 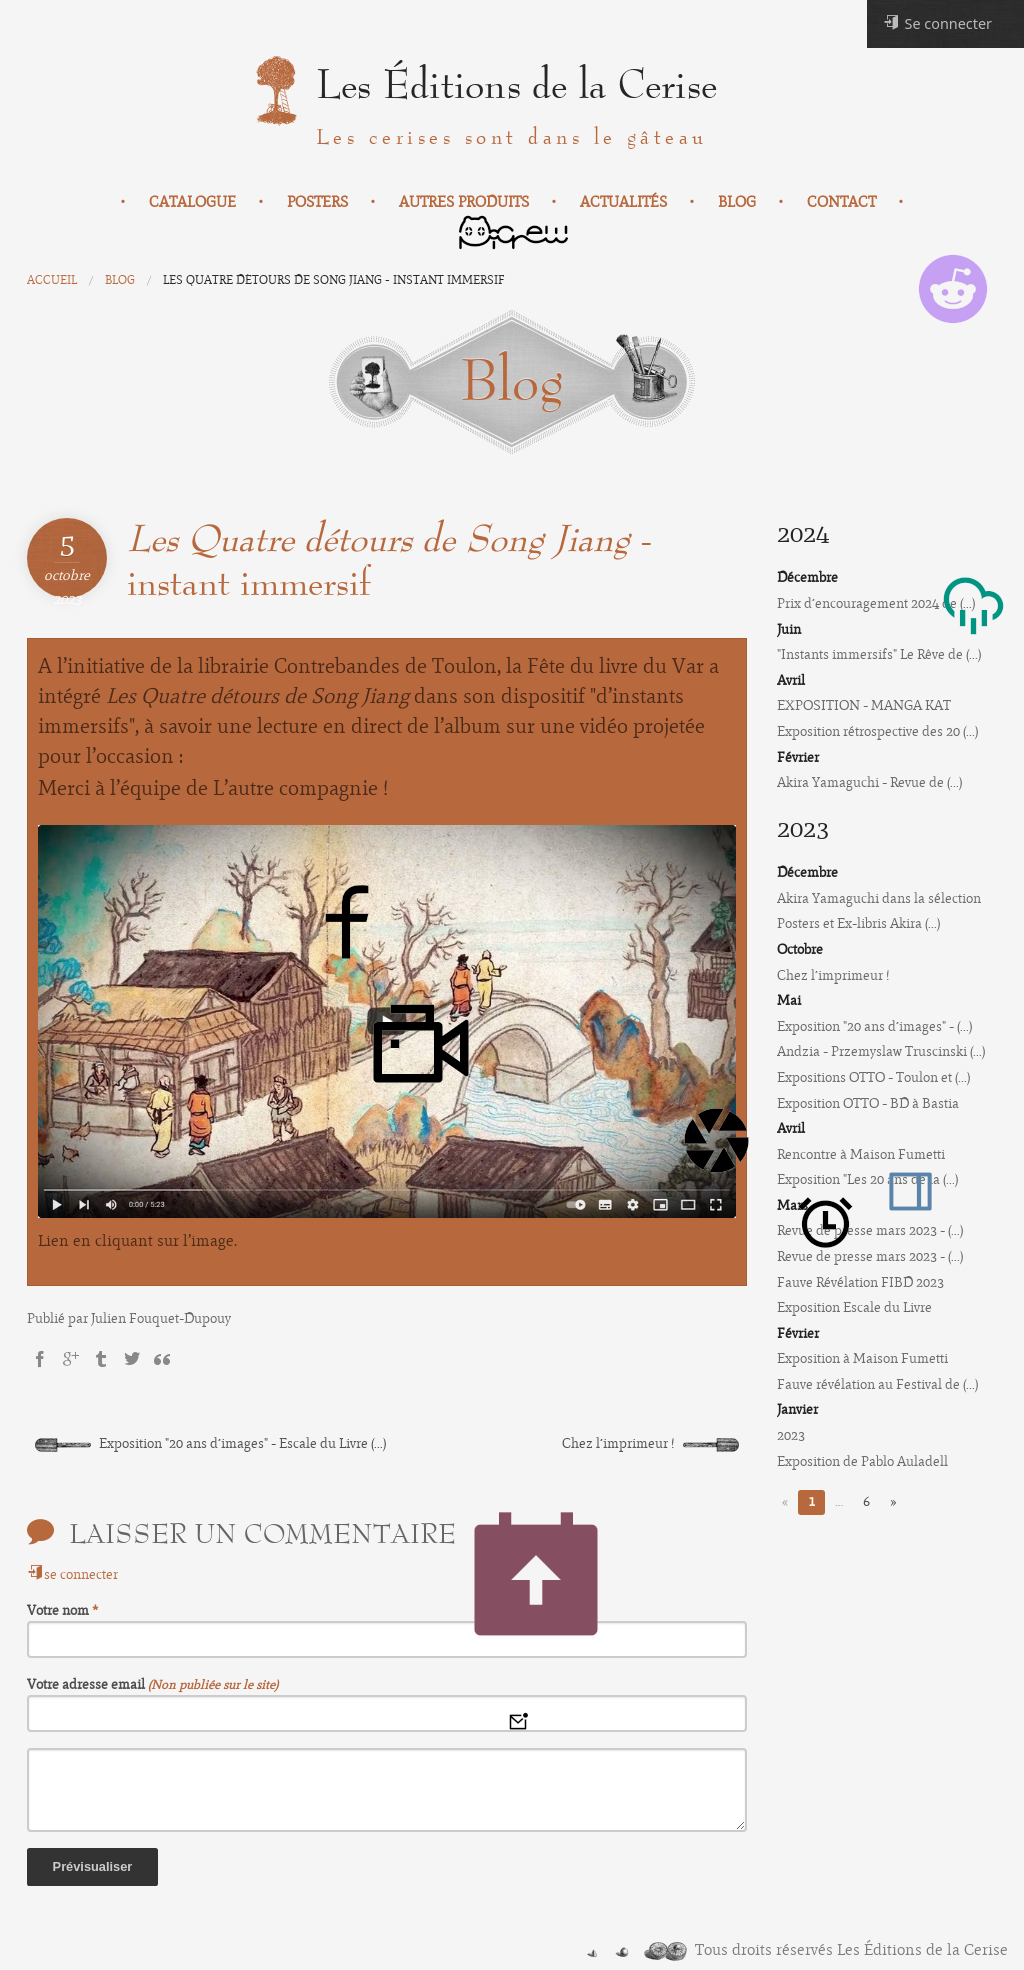 I want to click on open the picrew avatar maker app, so click(x=513, y=232).